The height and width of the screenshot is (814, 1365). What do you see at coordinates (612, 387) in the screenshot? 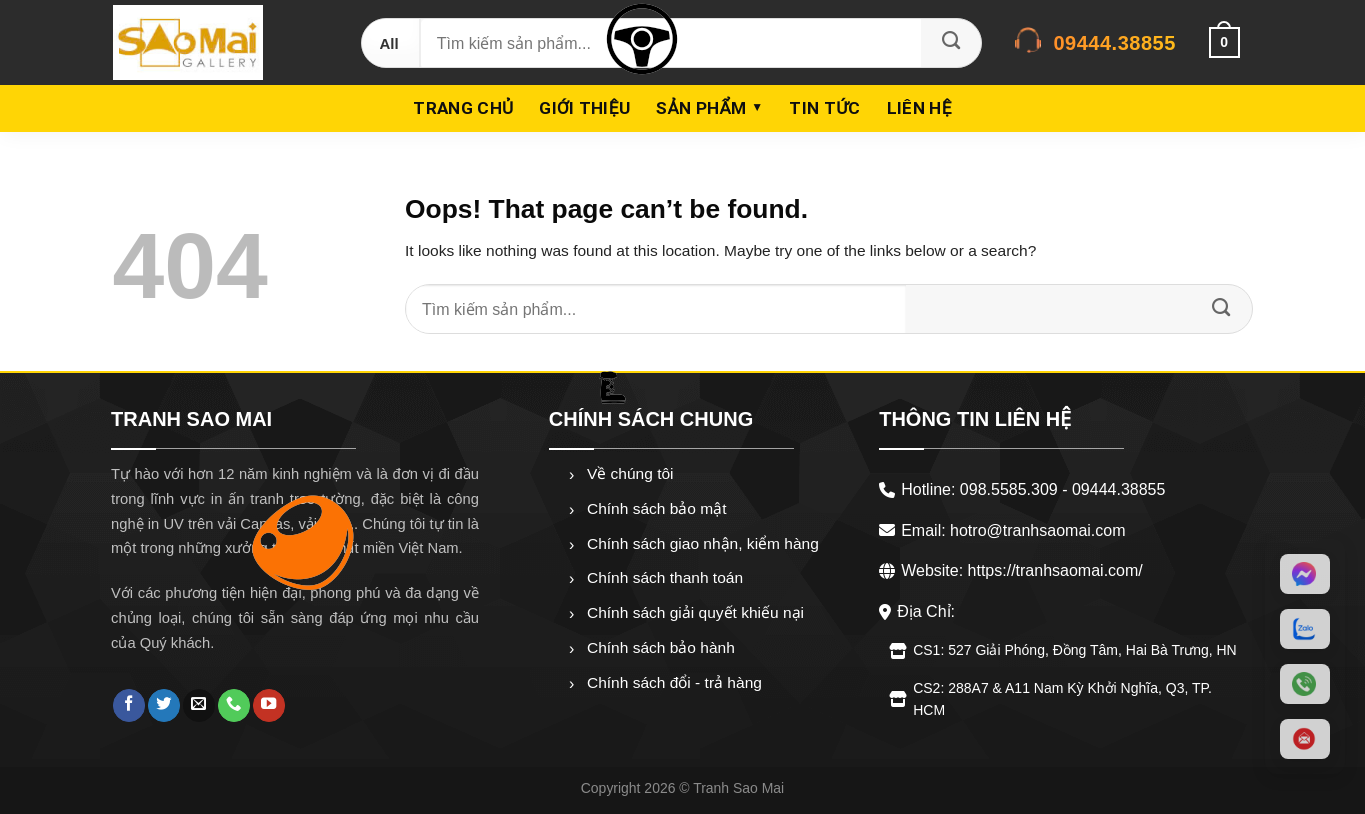
I see `select winter boot equipment` at bounding box center [612, 387].